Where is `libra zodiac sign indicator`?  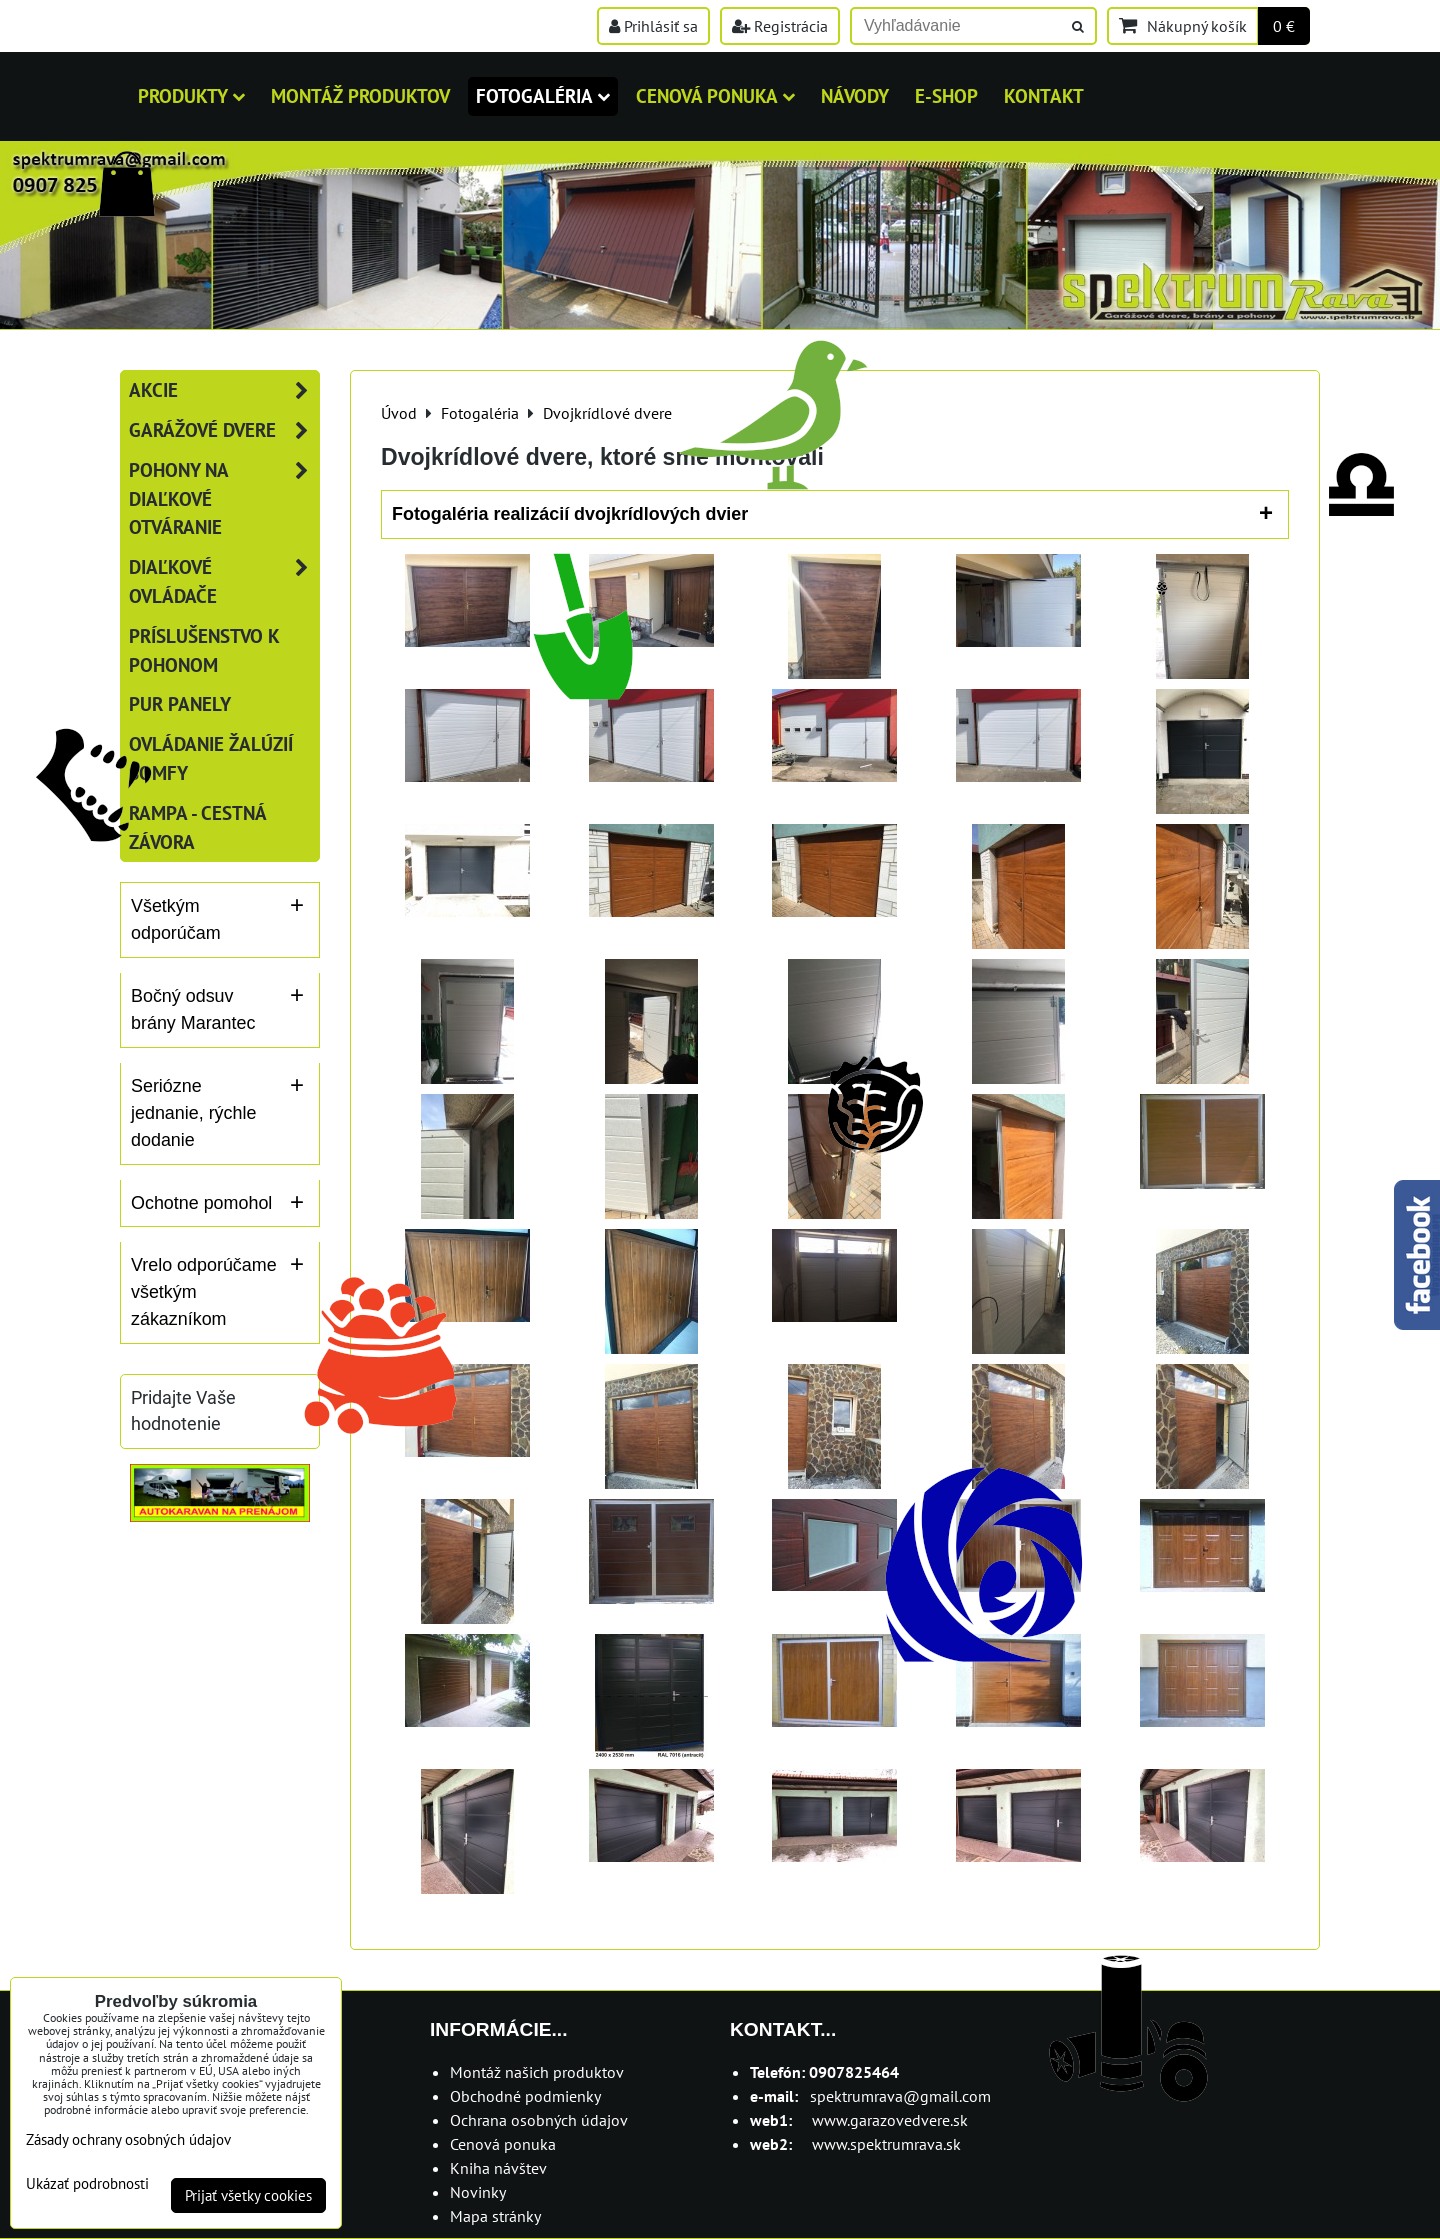
libra zodiac sign indicator is located at coordinates (1361, 485).